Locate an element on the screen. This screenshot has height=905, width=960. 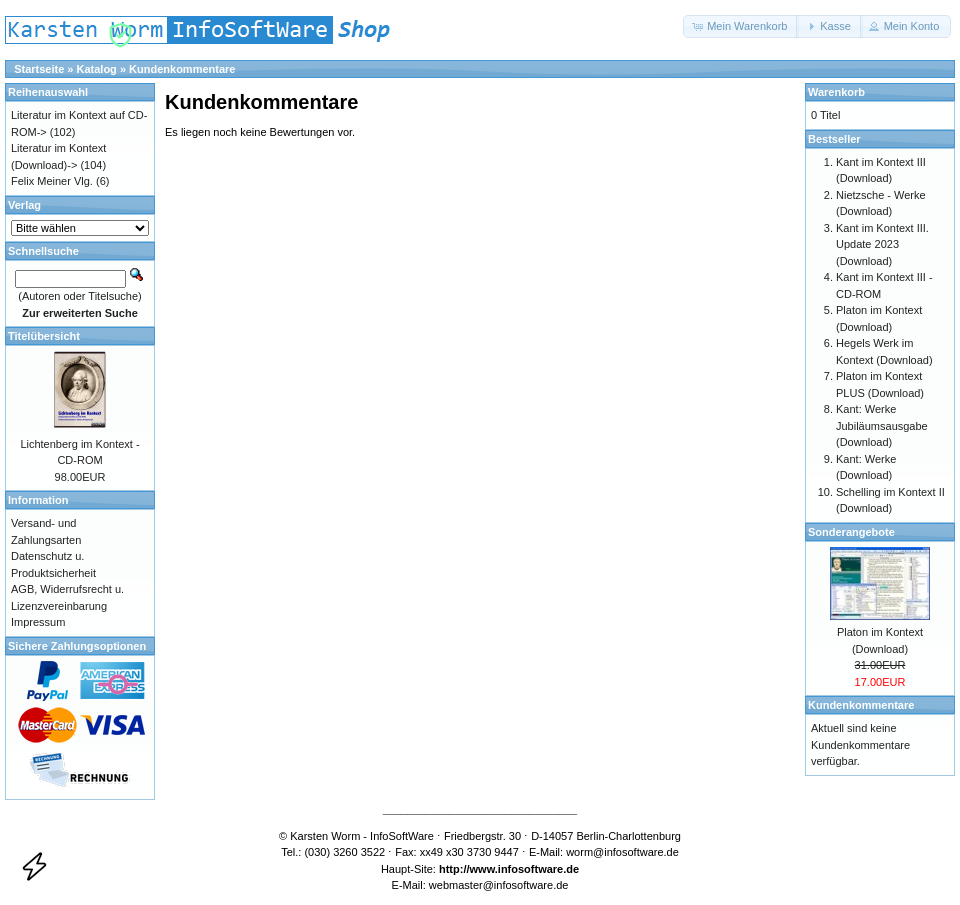
indicates a quick action or shortcut is located at coordinates (34, 866).